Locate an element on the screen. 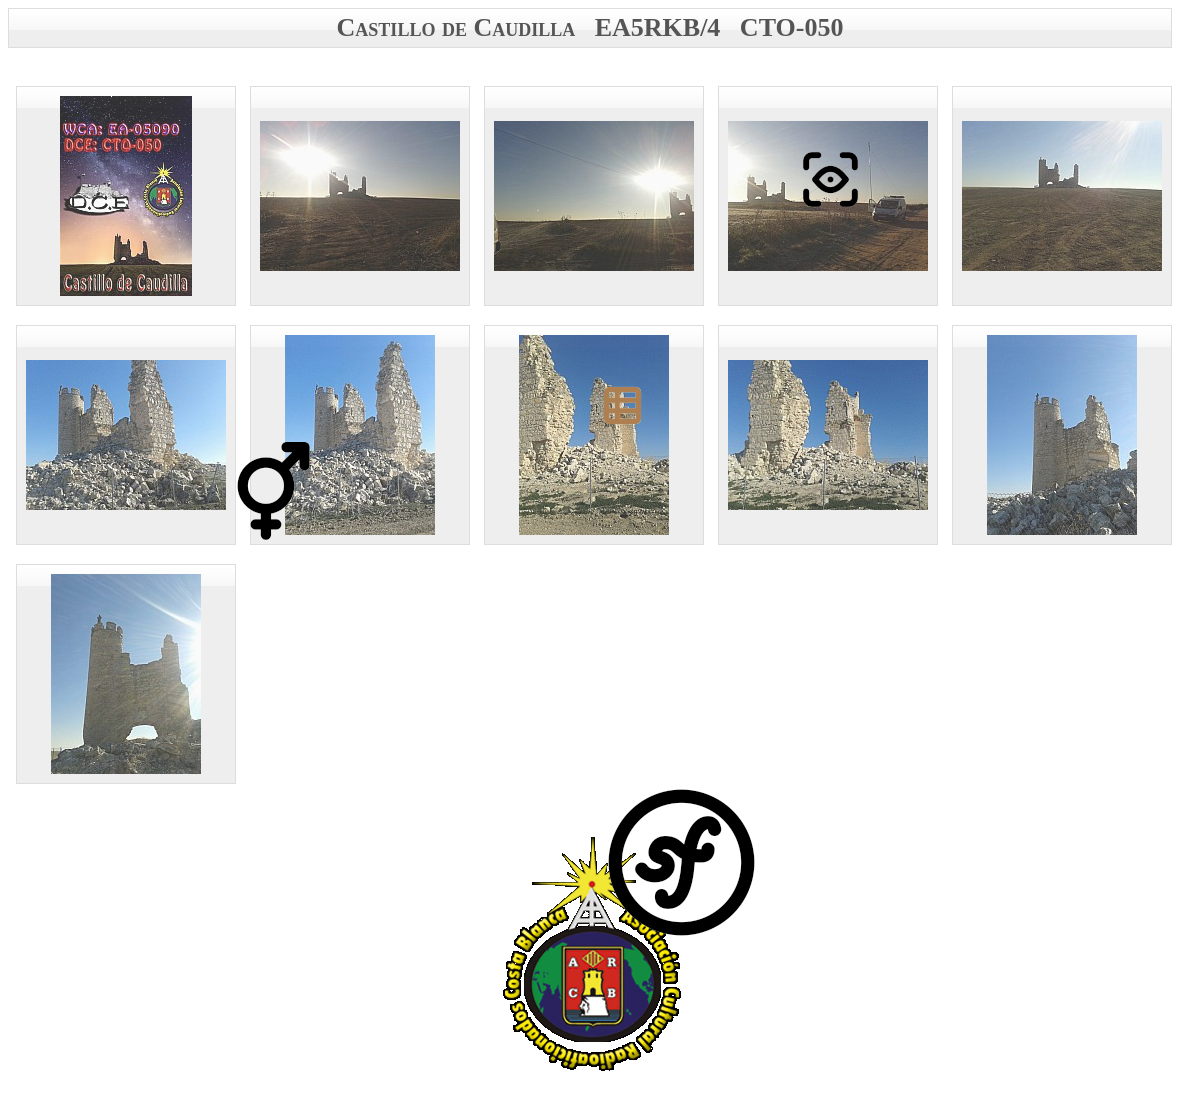 The width and height of the screenshot is (1180, 1110). view data in list format is located at coordinates (622, 405).